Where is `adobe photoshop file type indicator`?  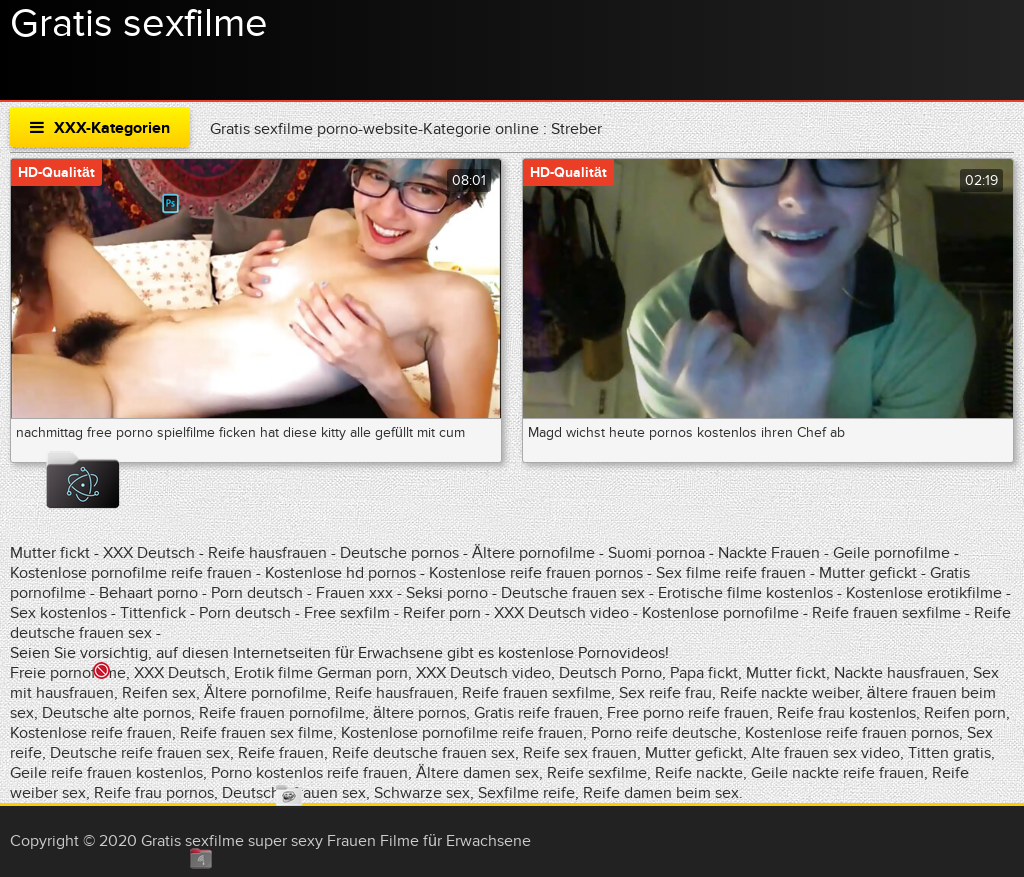
adobe photoshop file type indicator is located at coordinates (170, 203).